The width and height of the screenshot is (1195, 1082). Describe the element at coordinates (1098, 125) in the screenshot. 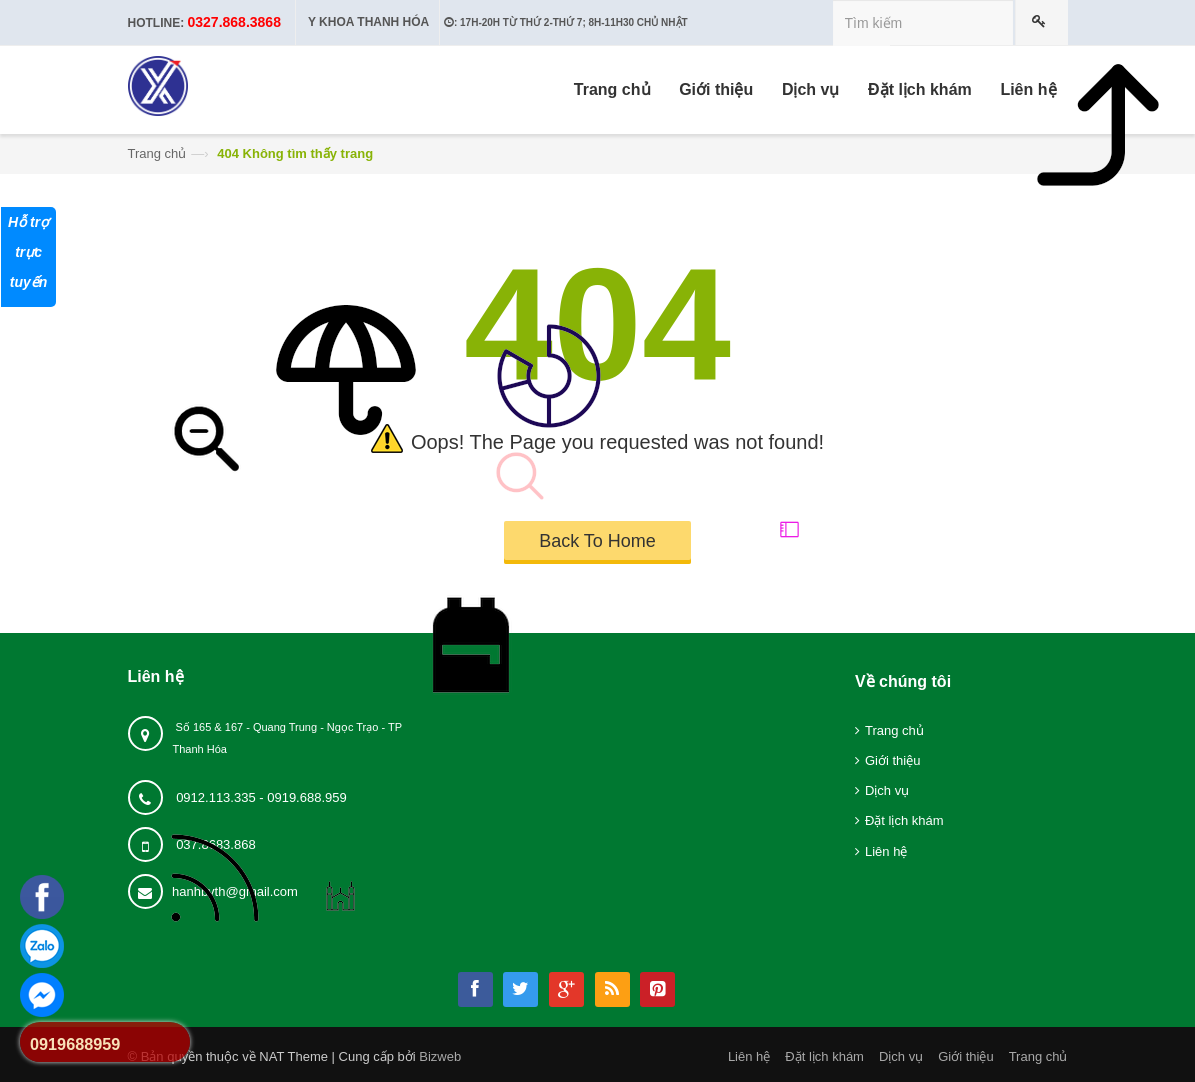

I see `navigate forward and up in a directory` at that location.